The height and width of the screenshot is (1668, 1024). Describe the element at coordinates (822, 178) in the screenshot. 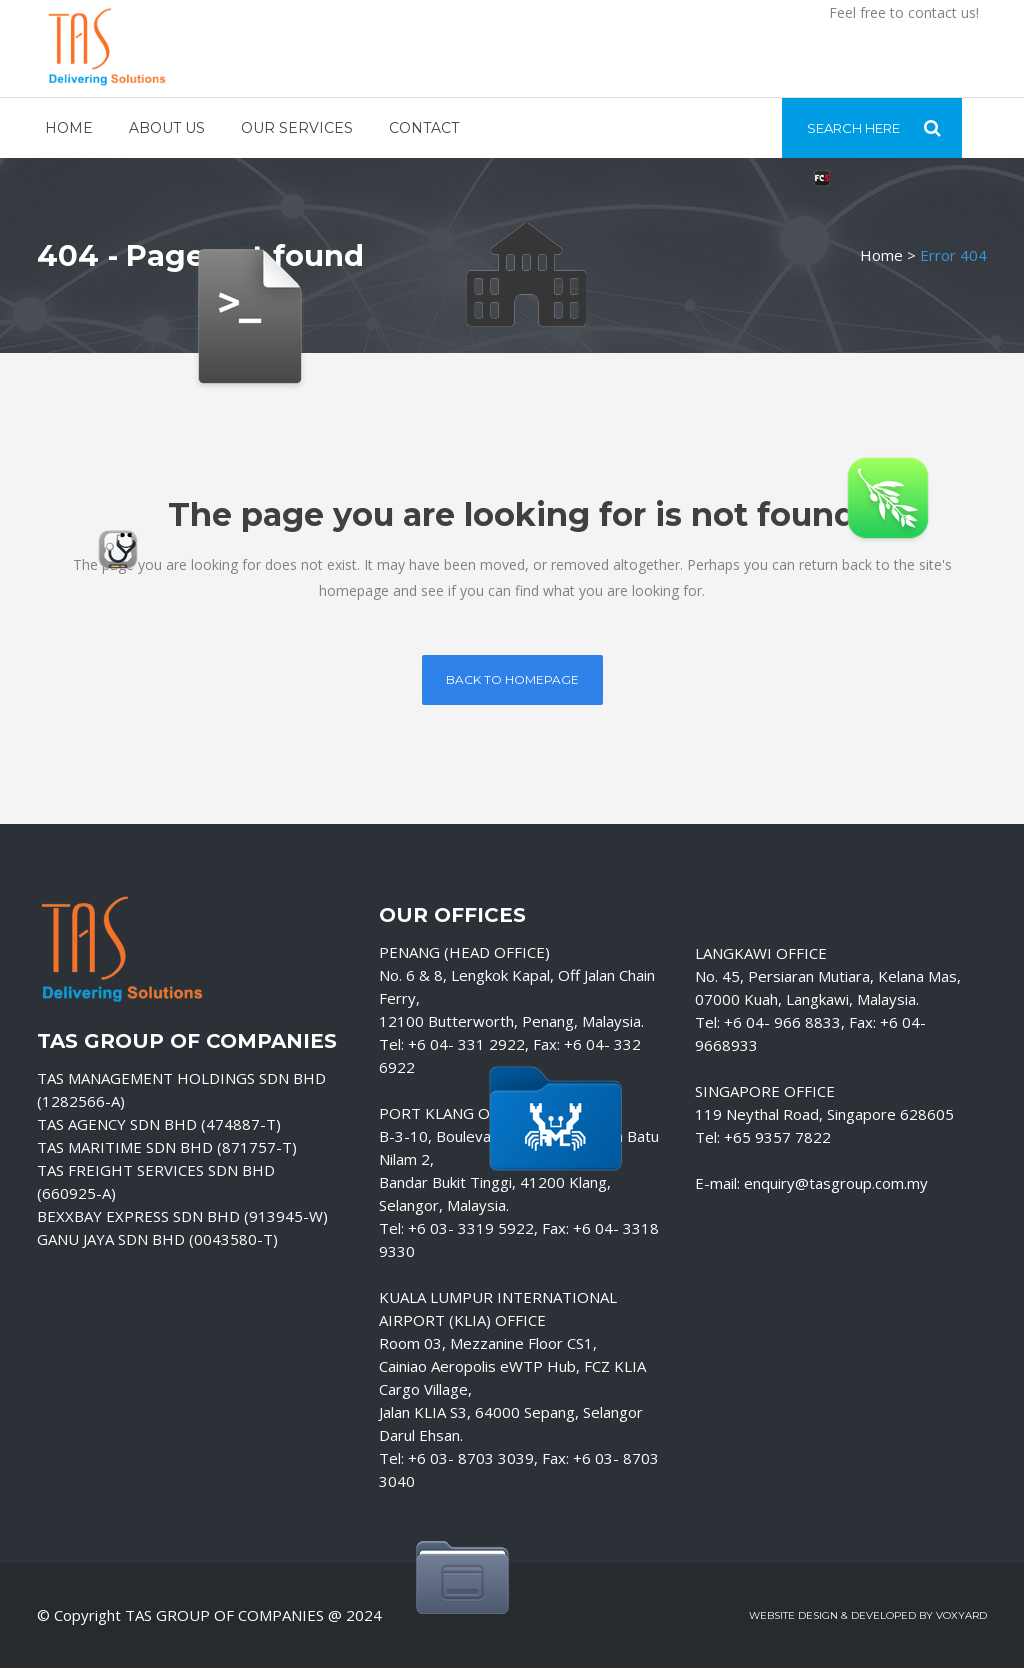

I see `launch far cry 3 game` at that location.